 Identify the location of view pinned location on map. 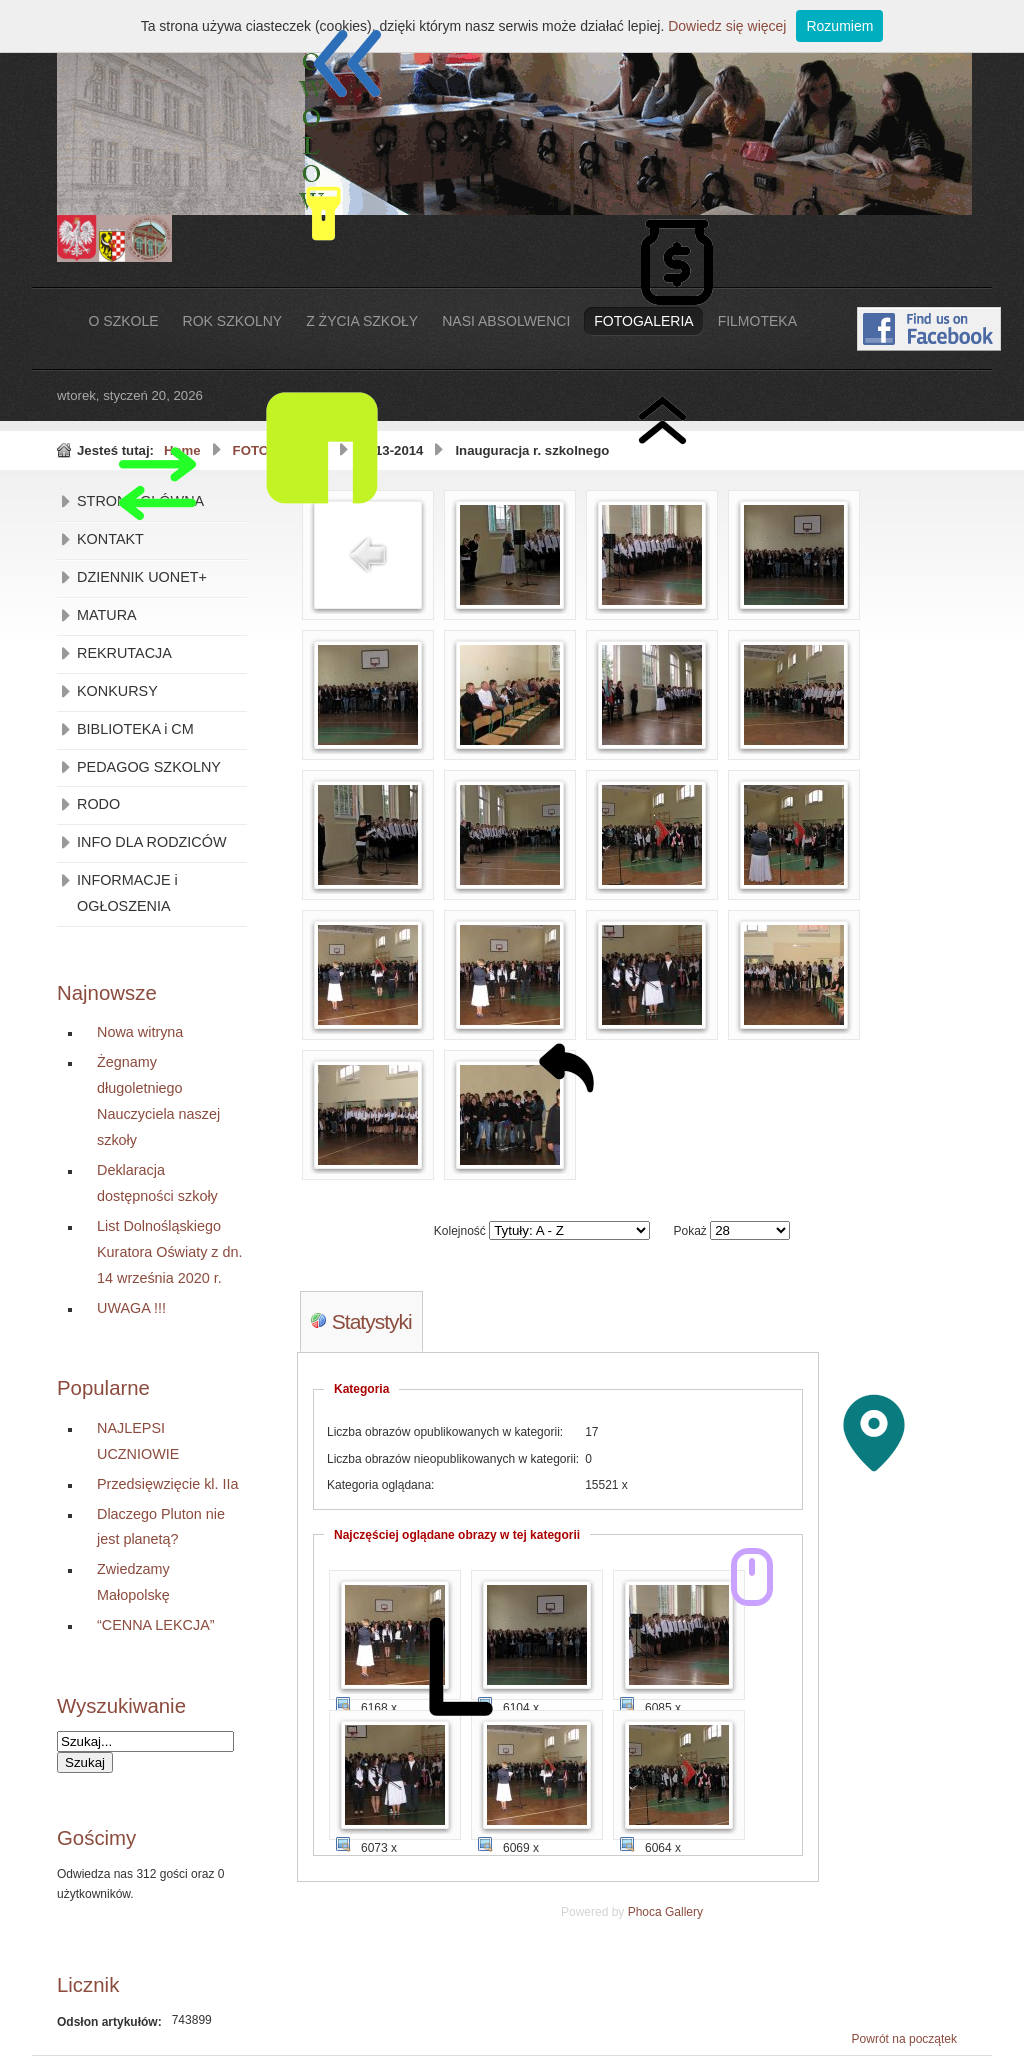
(874, 1433).